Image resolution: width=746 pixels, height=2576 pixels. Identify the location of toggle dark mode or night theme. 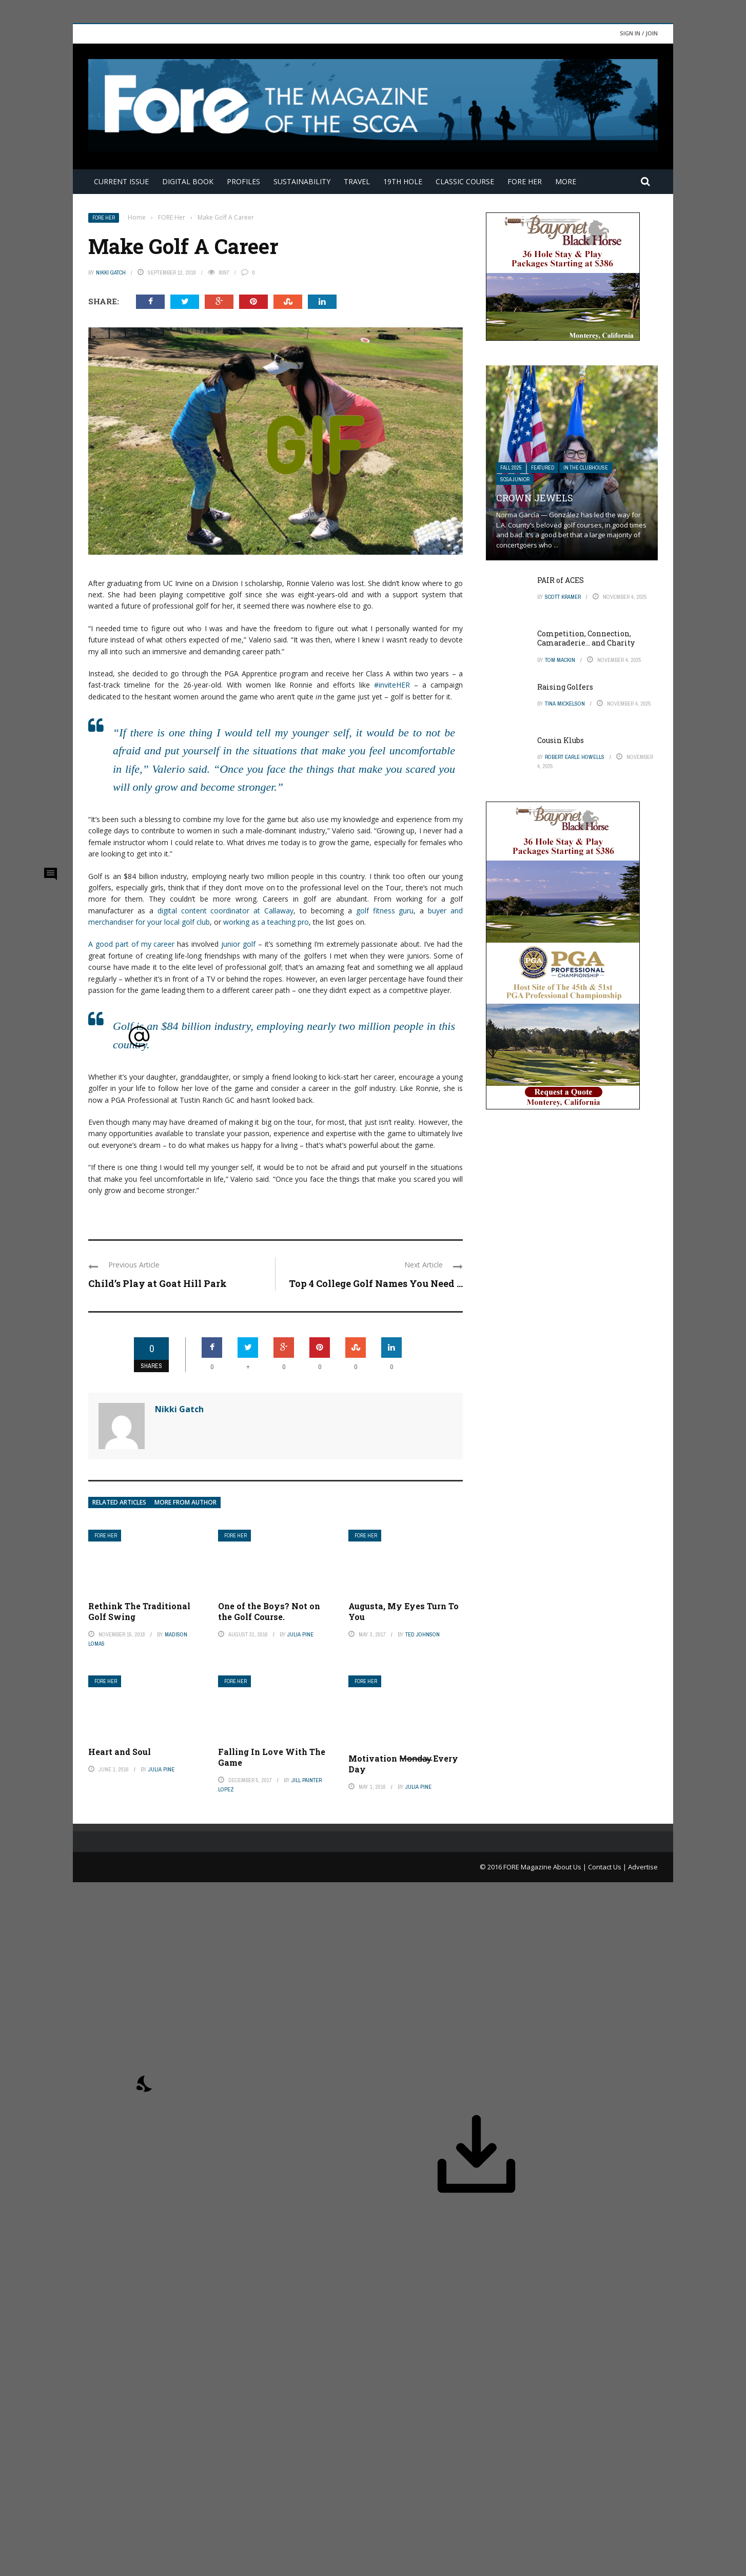
(145, 2083).